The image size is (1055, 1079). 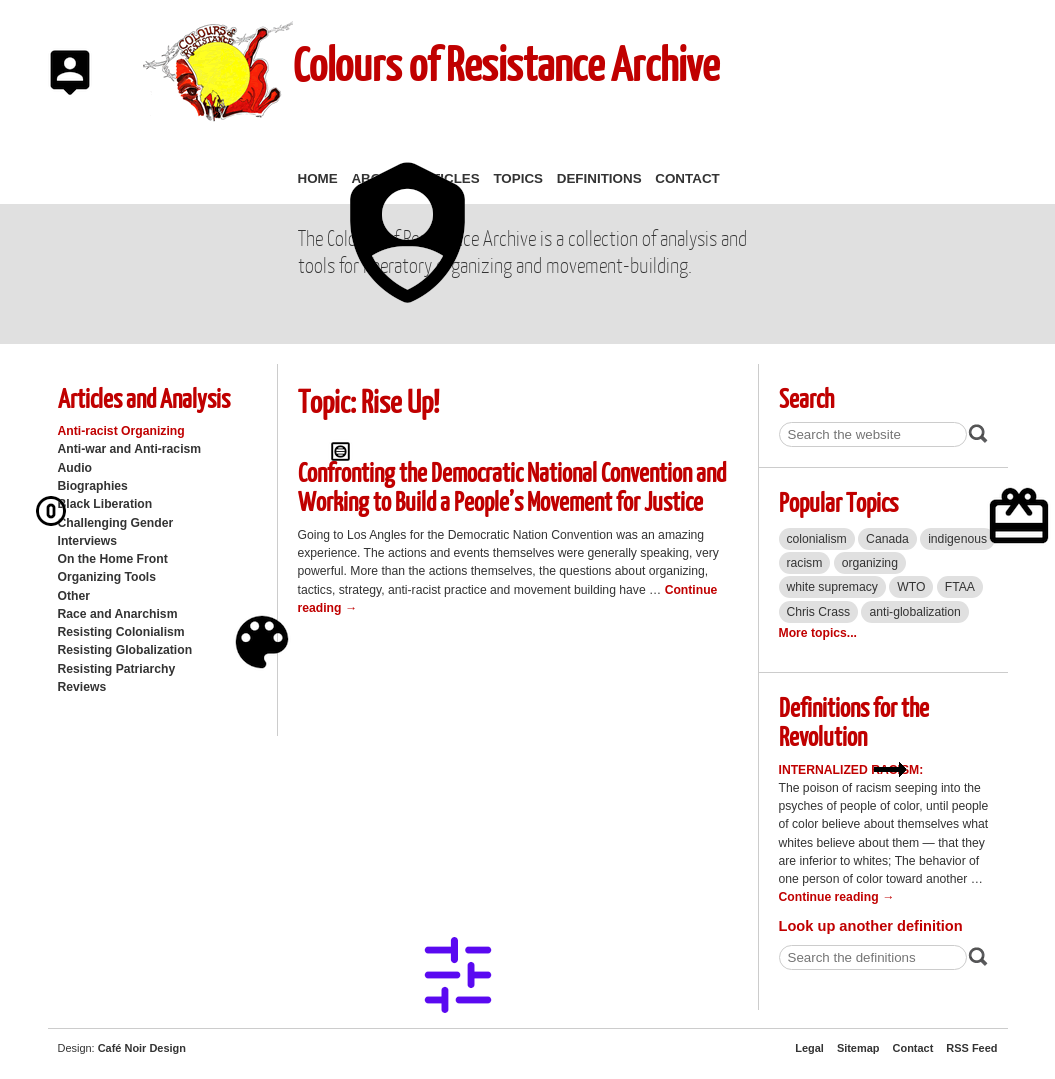 I want to click on access color or theme customization options, so click(x=262, y=642).